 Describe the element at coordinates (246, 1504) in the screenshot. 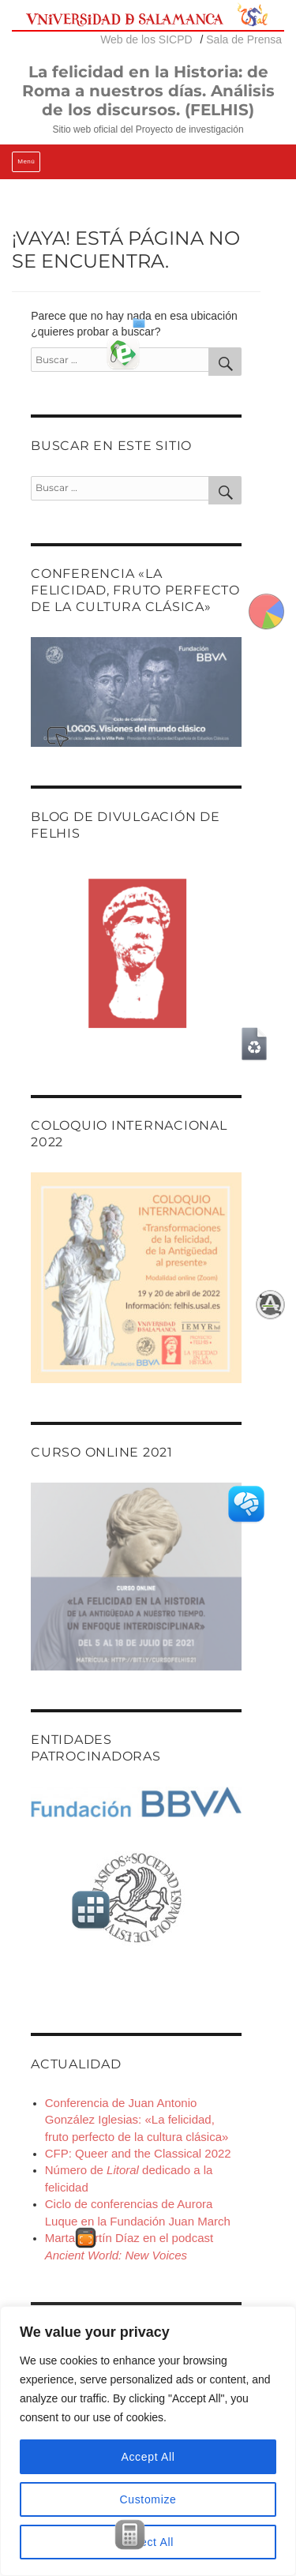

I see `open gbrainy brain training app` at that location.